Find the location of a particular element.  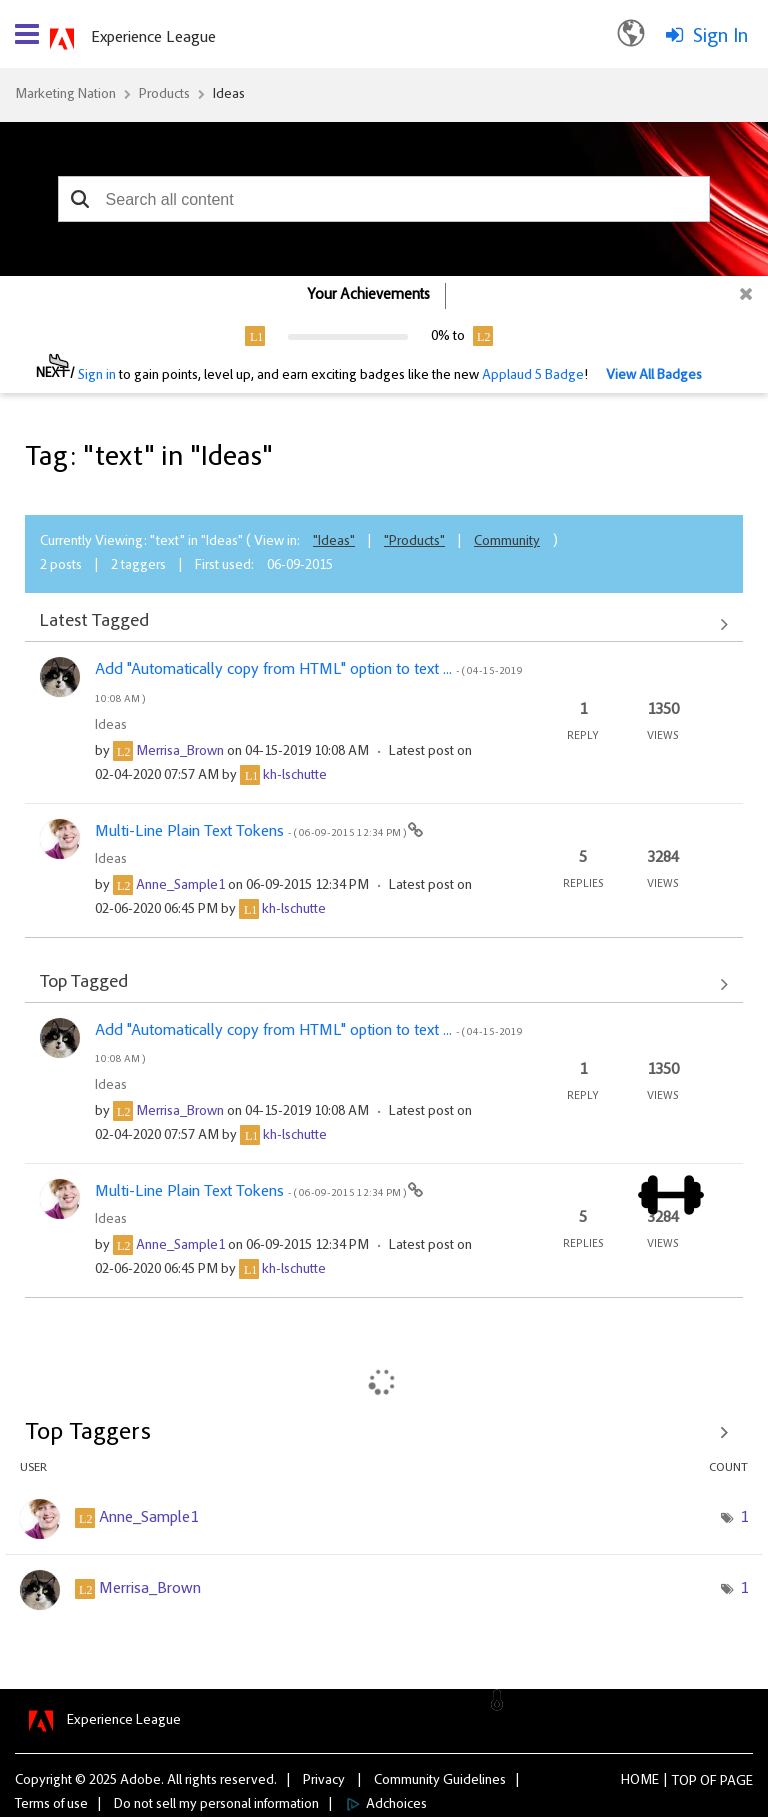

access fitness or workout features is located at coordinates (671, 1195).